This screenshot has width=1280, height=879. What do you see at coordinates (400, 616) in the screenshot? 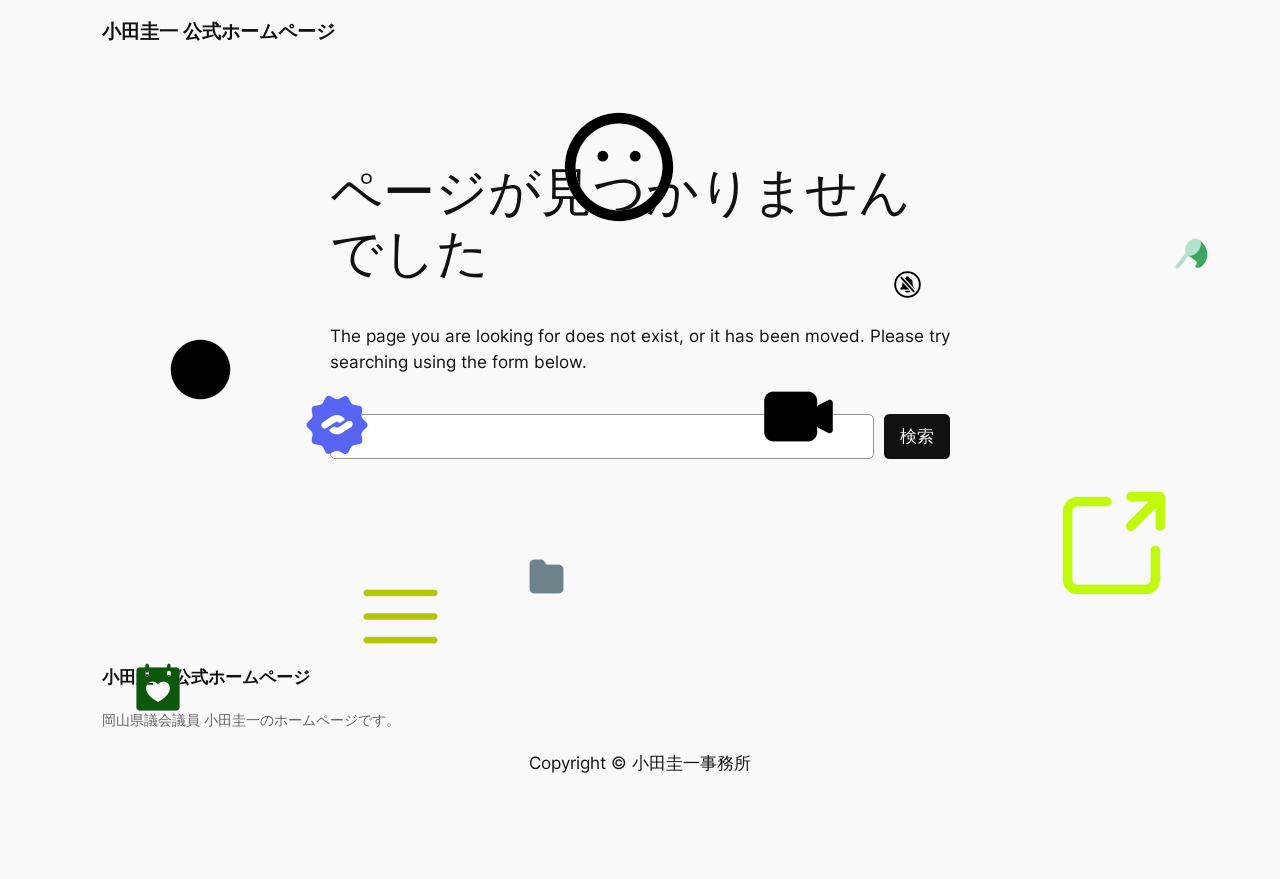
I see `open text channel or messaging` at bounding box center [400, 616].